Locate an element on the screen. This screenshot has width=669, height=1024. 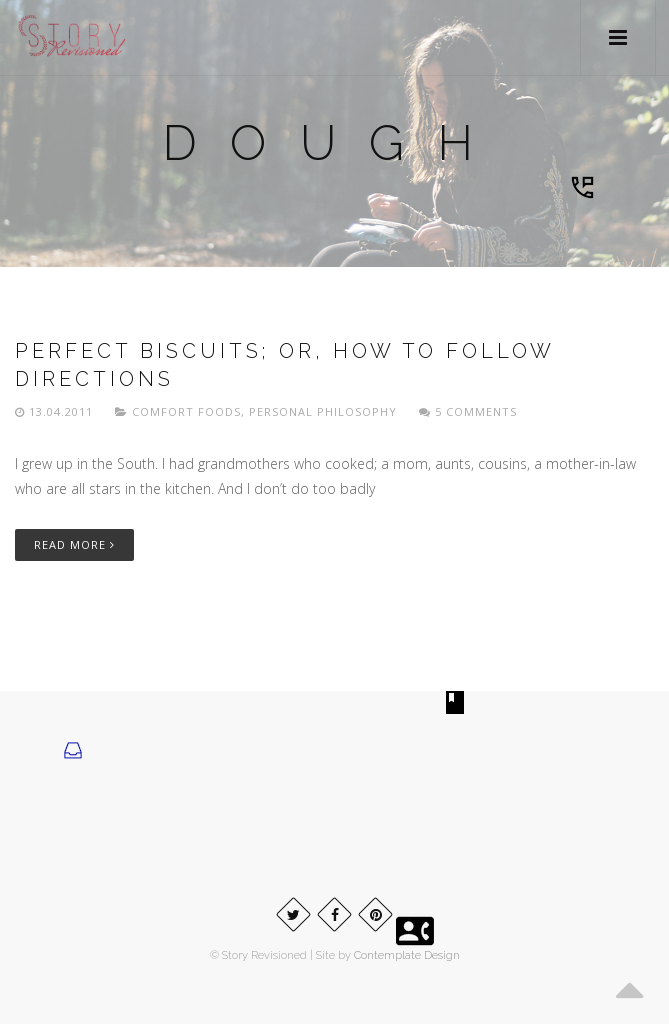
access voicemail or phone messages is located at coordinates (582, 187).